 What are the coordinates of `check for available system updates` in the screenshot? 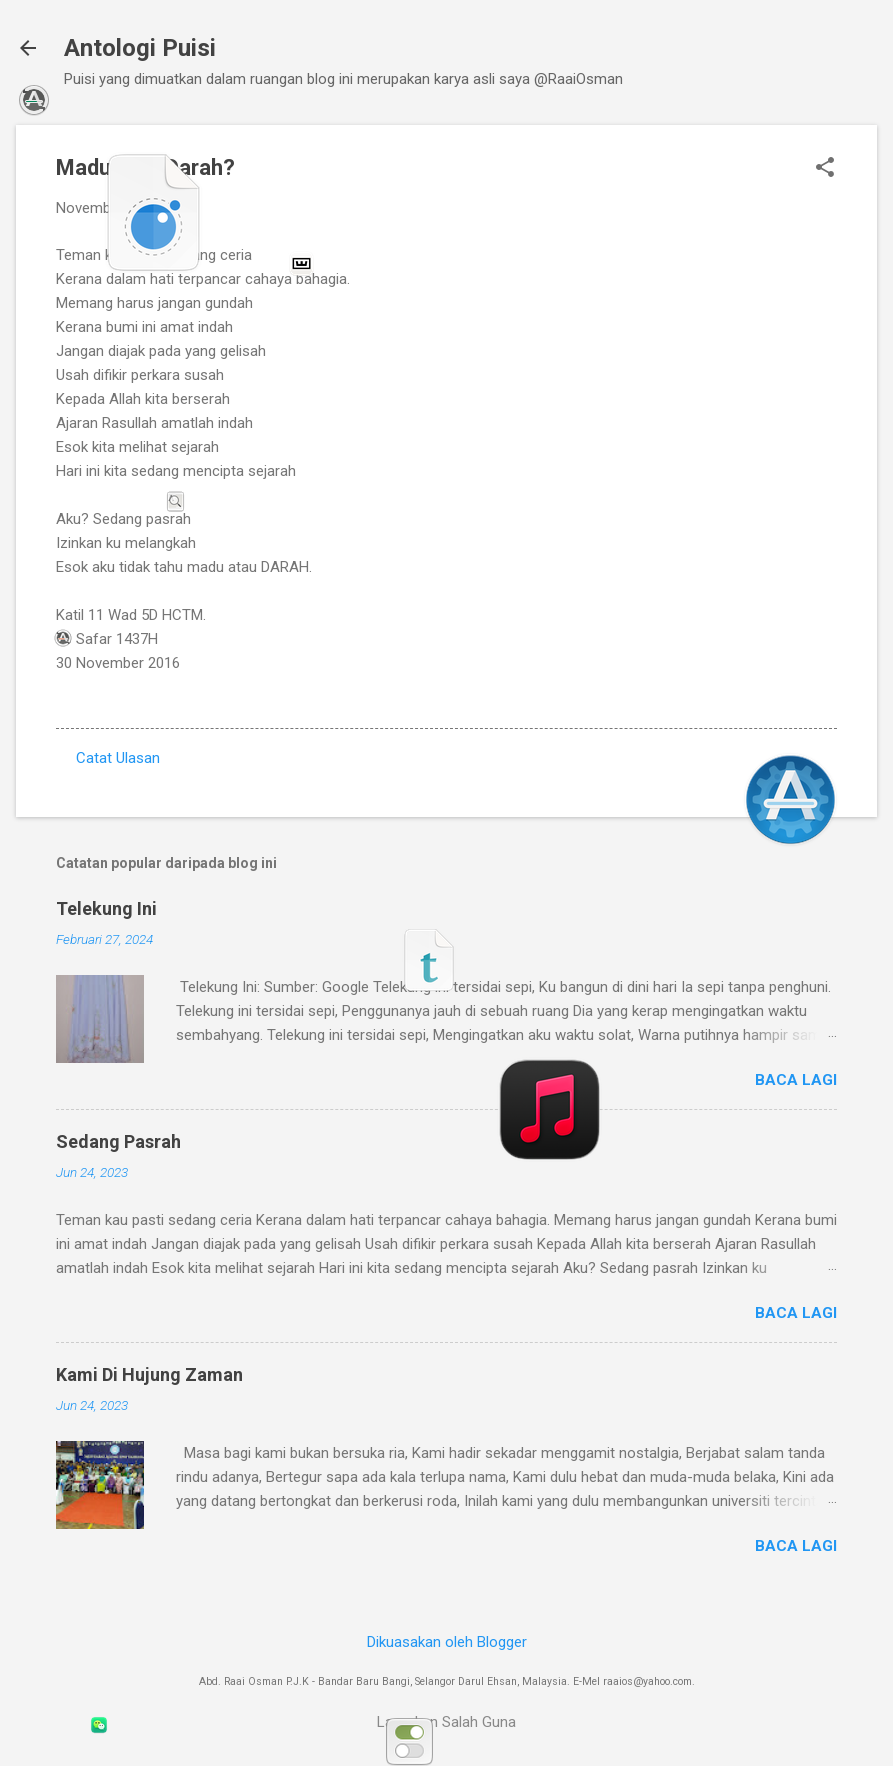 It's located at (63, 638).